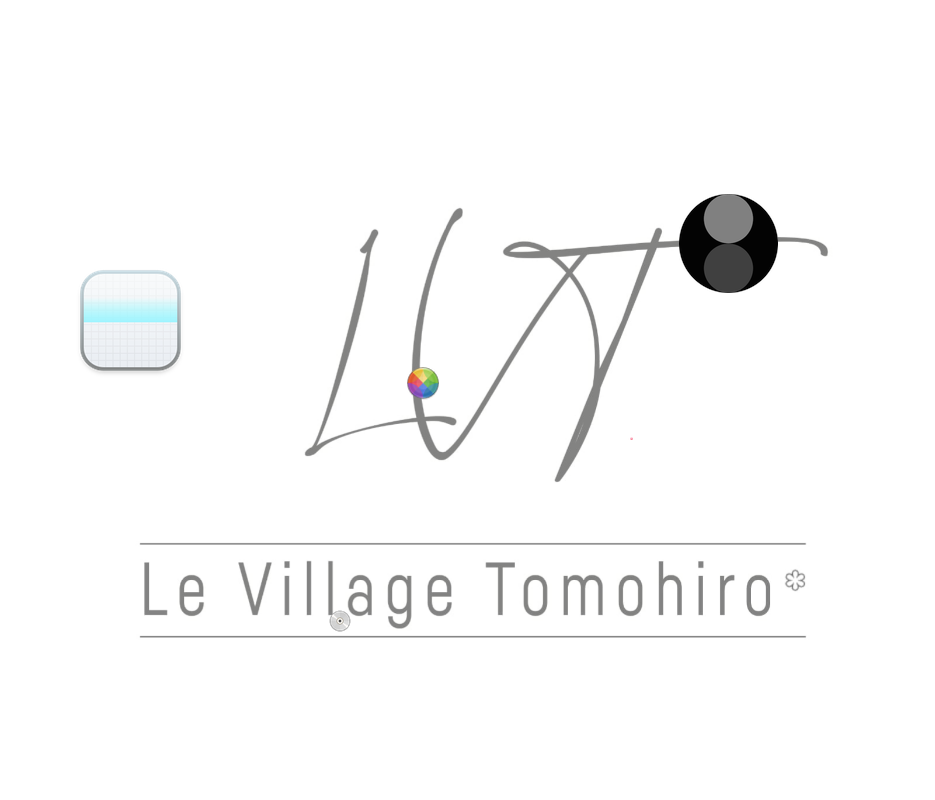 The width and height of the screenshot is (935, 800). What do you see at coordinates (728, 243) in the screenshot?
I see `open display calibration assistant` at bounding box center [728, 243].